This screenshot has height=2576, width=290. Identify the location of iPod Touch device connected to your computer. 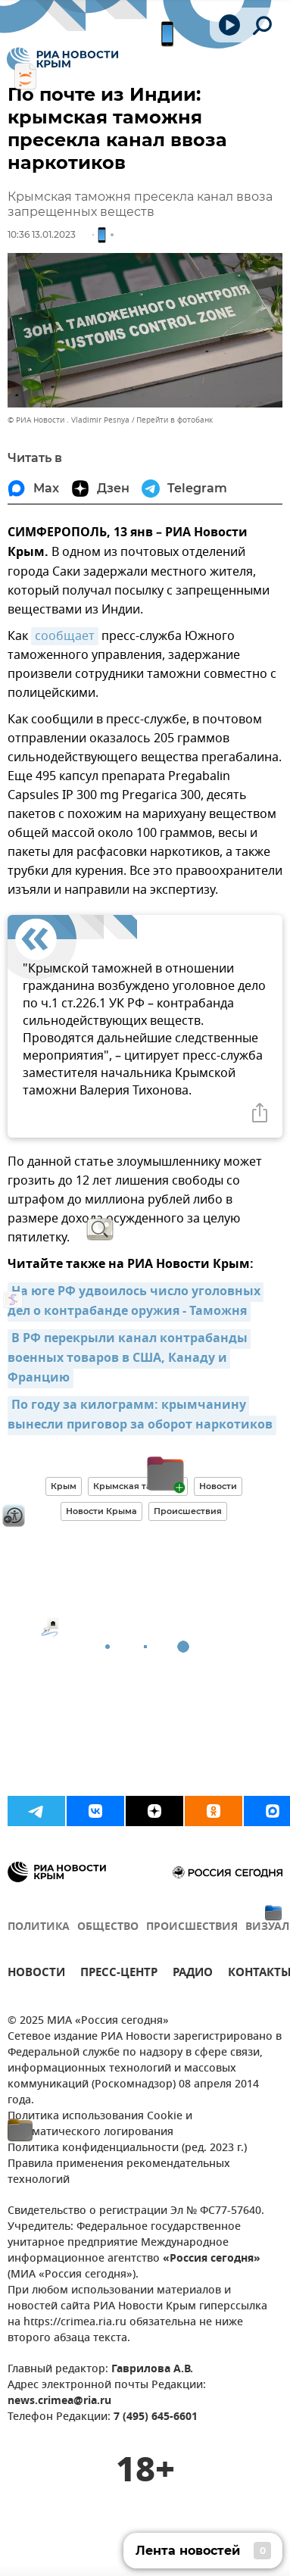
(101, 235).